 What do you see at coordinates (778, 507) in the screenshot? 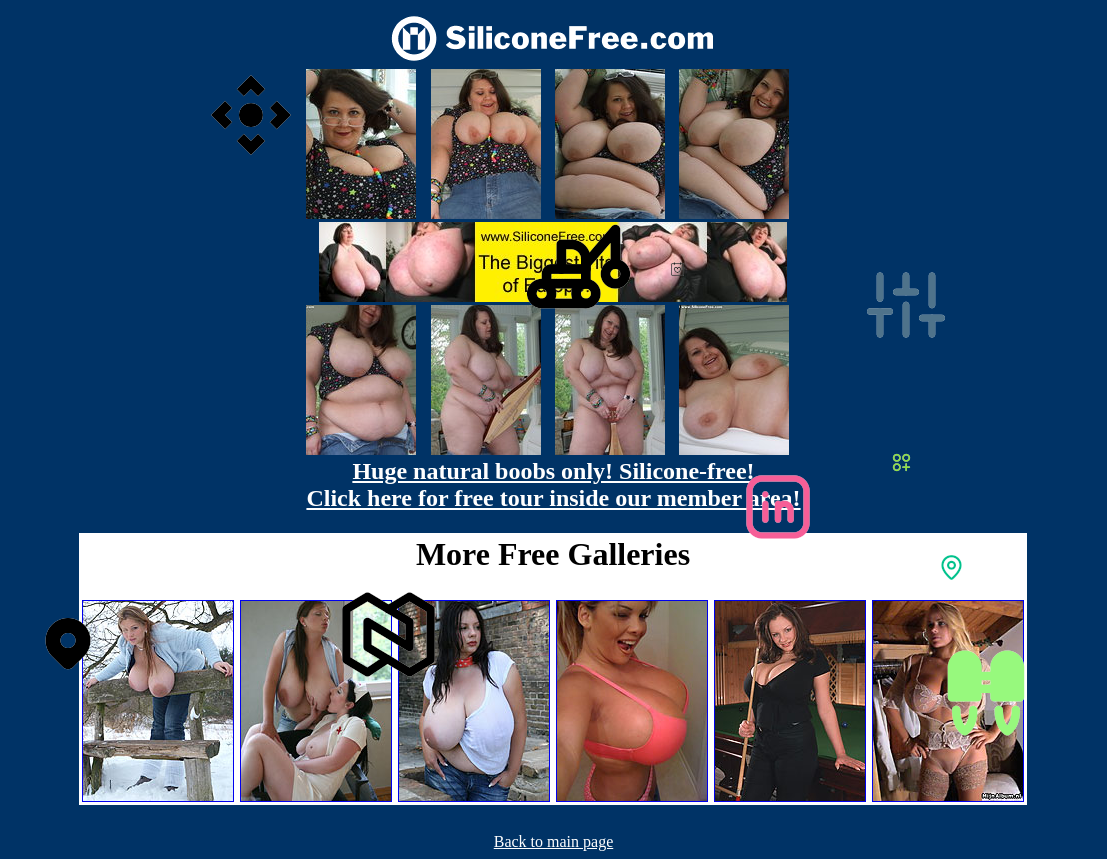
I see `connect with LinkedIn` at bounding box center [778, 507].